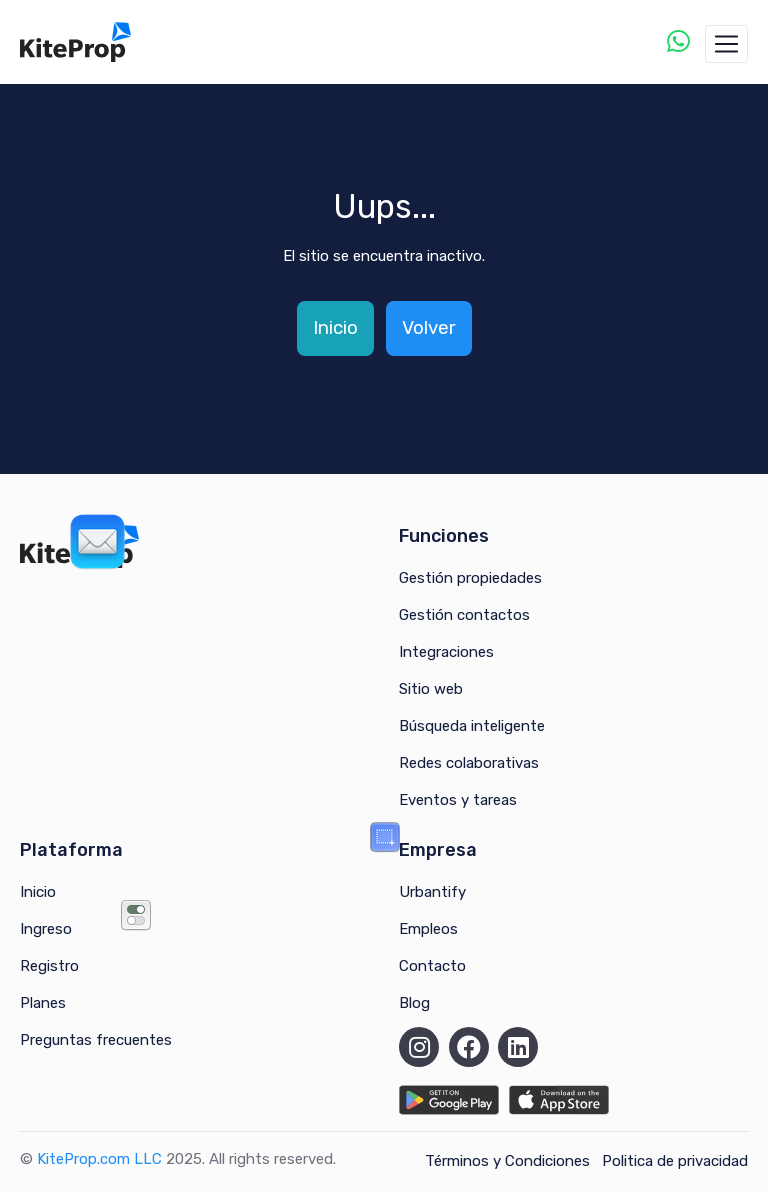  What do you see at coordinates (385, 837) in the screenshot?
I see `take a screenshot` at bounding box center [385, 837].